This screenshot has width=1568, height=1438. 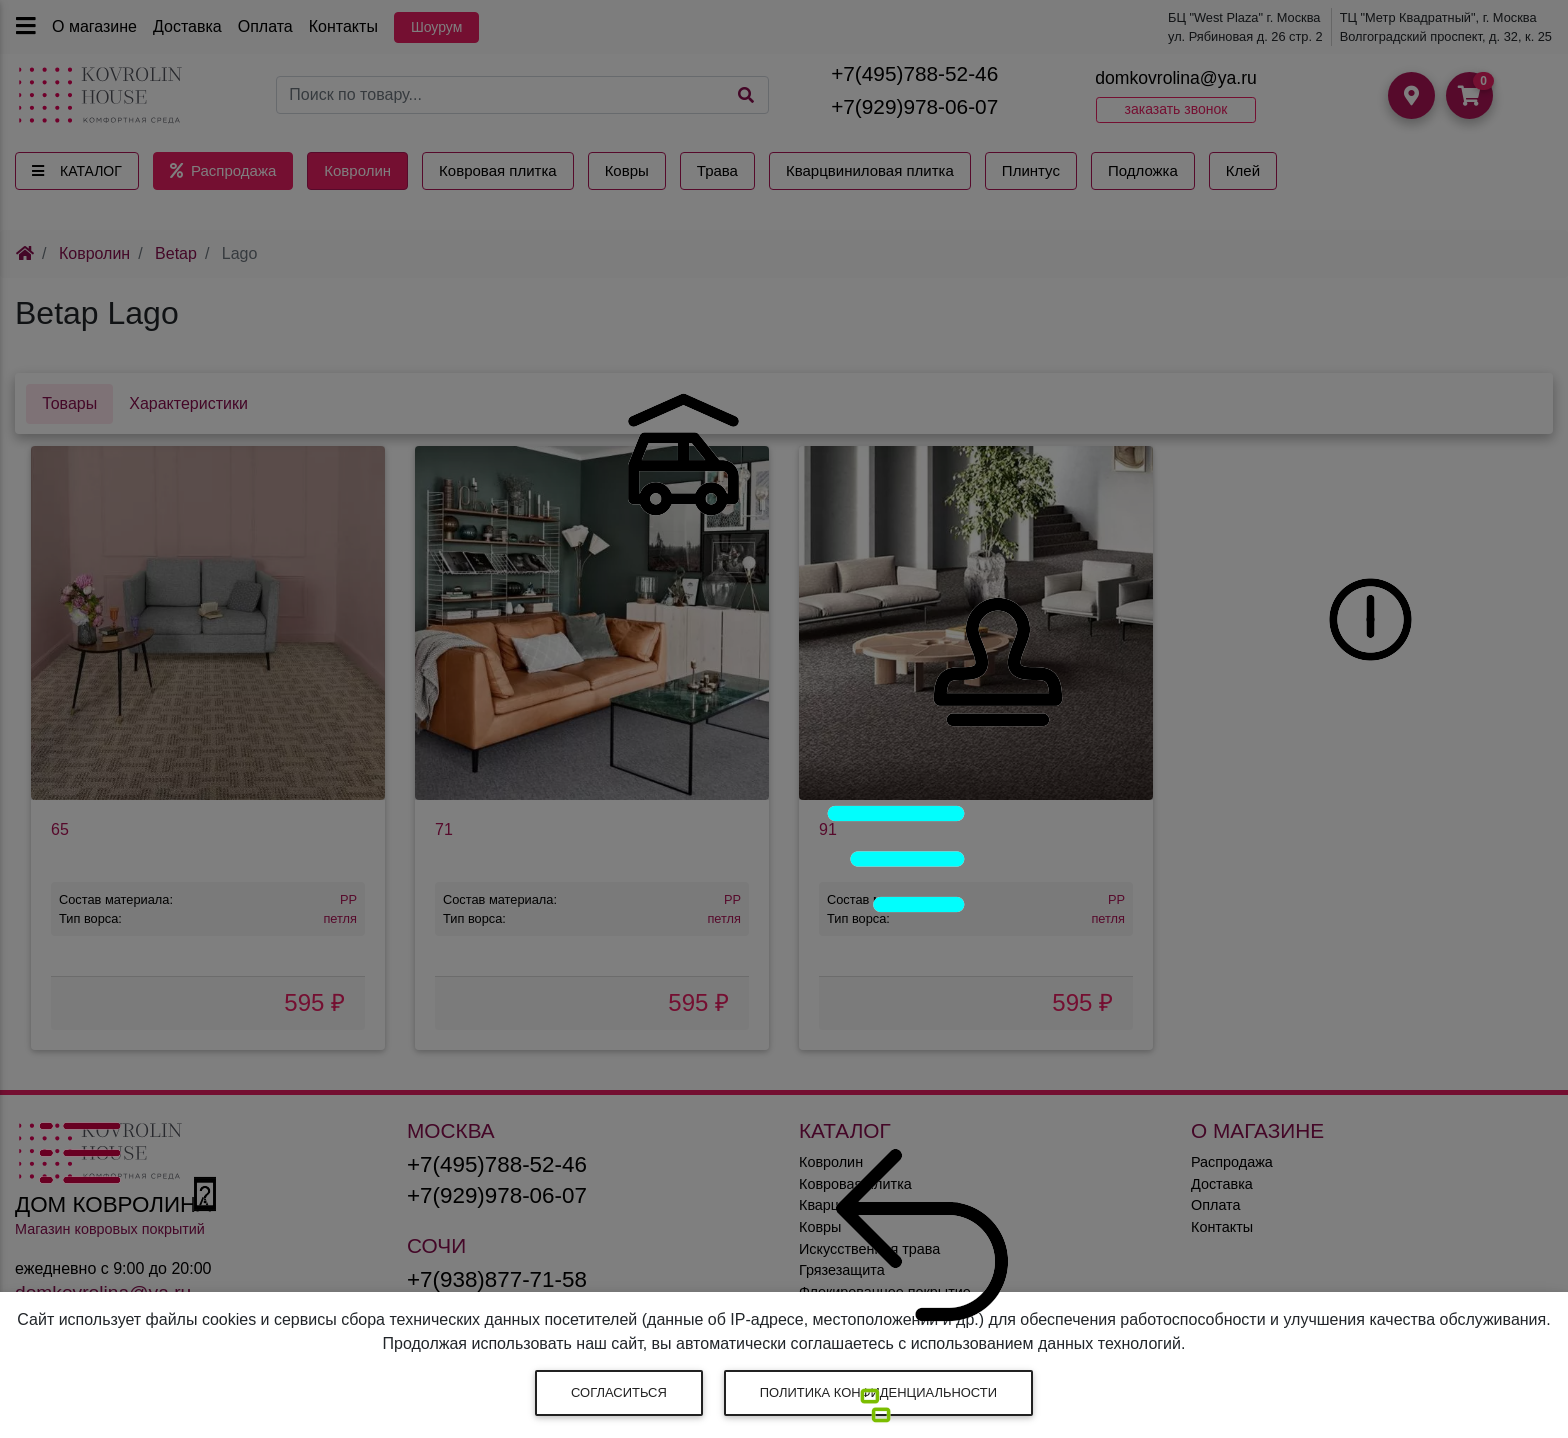 What do you see at coordinates (922, 1235) in the screenshot?
I see `undo the last action` at bounding box center [922, 1235].